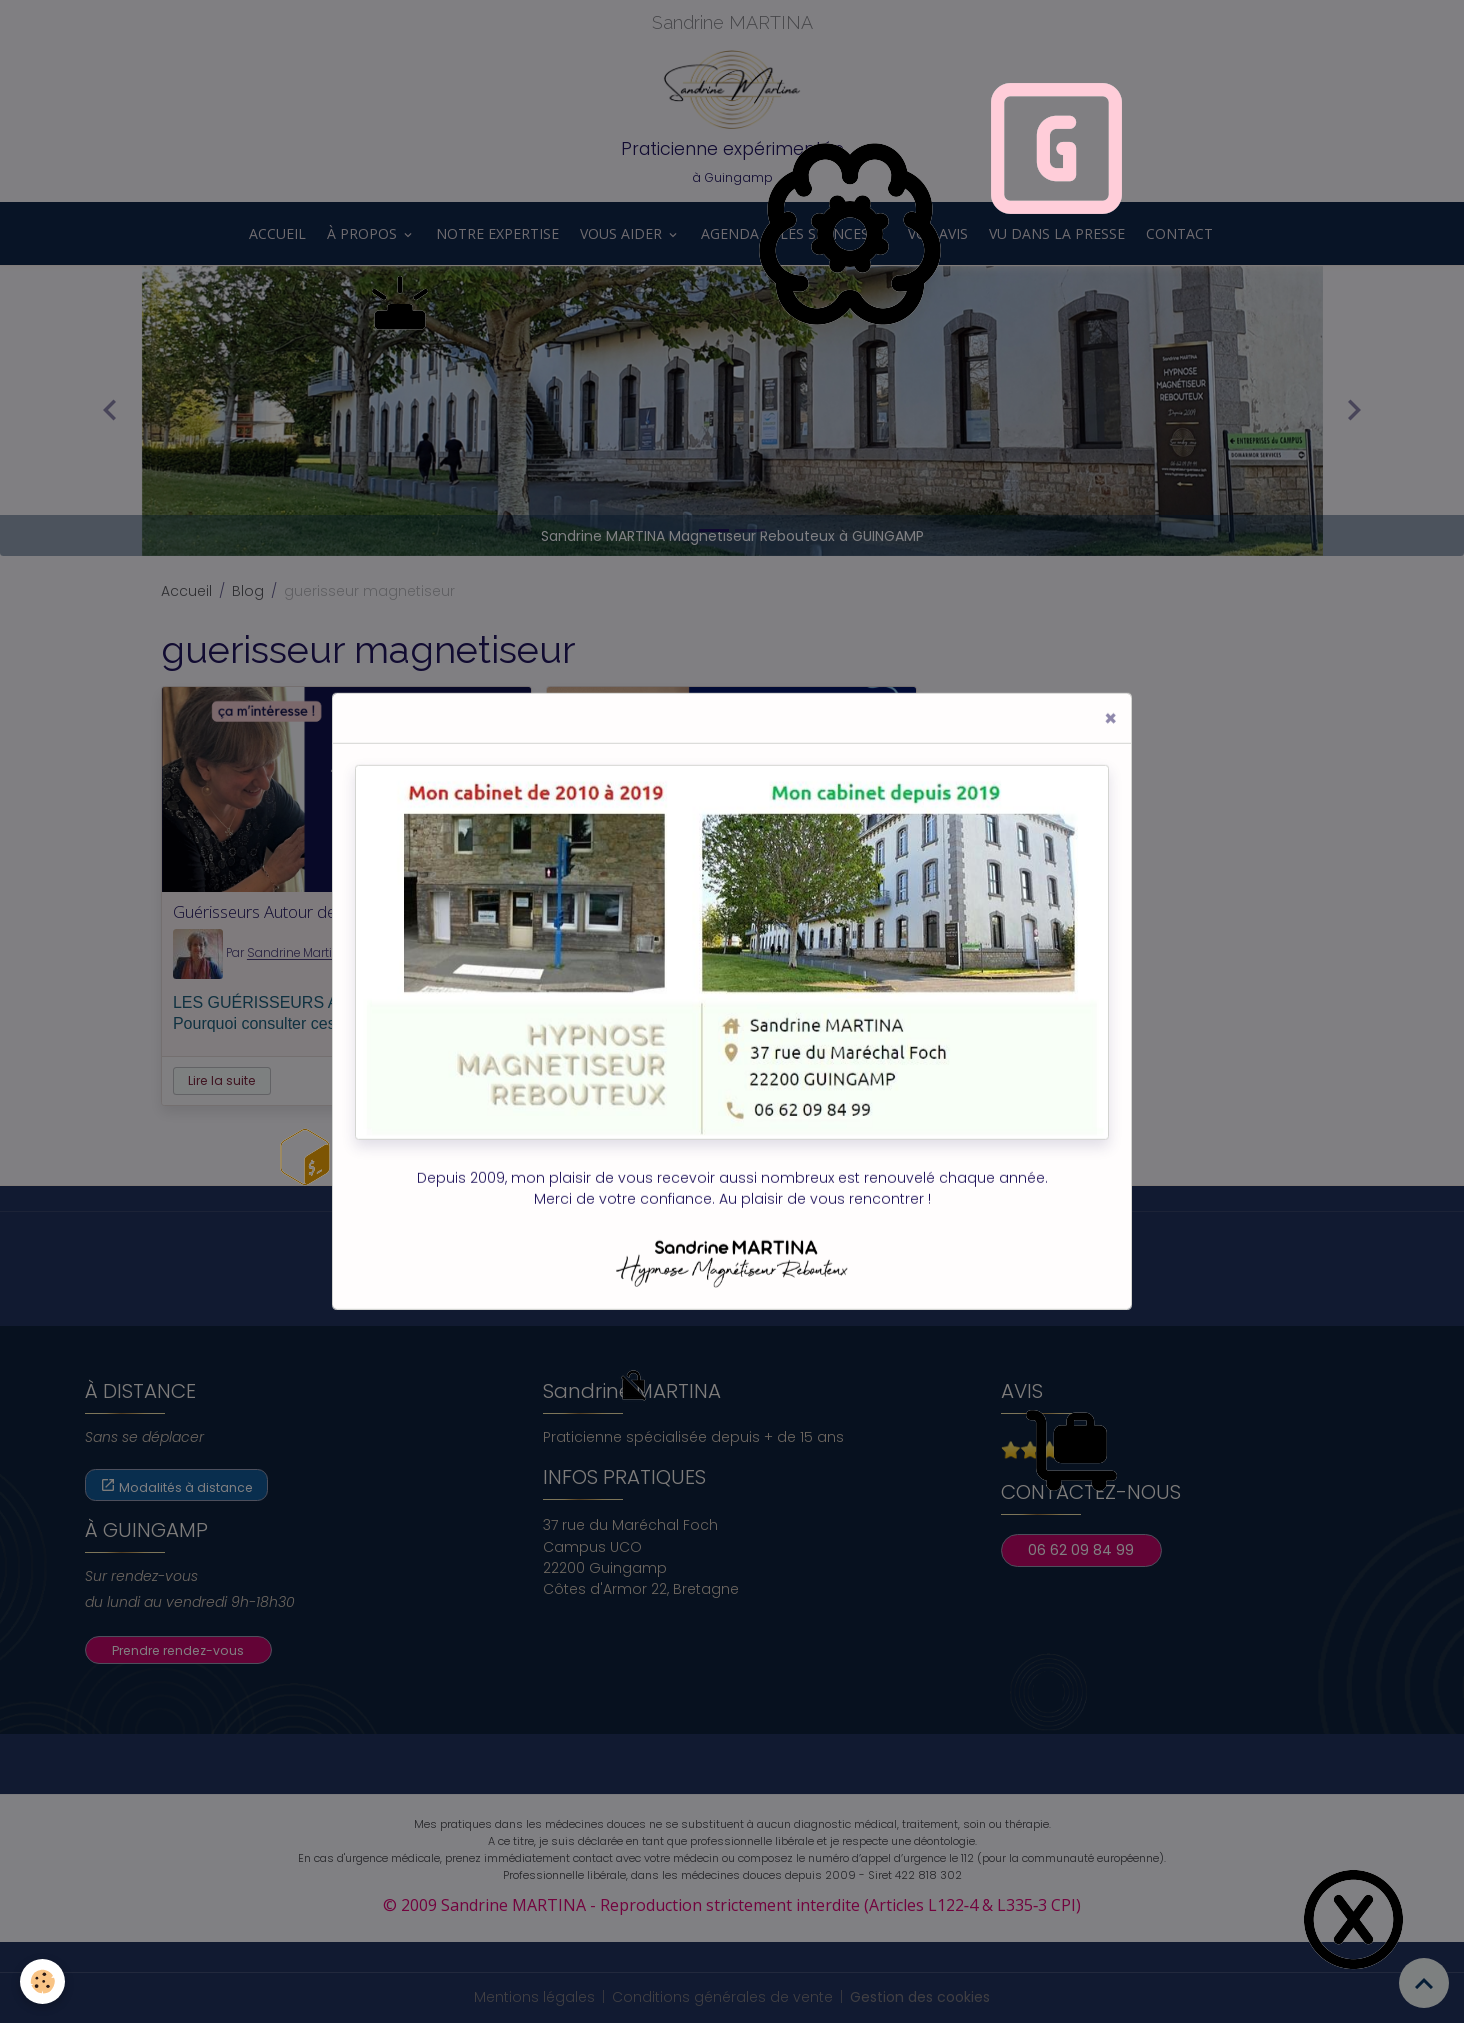 This screenshot has width=1464, height=2023. I want to click on indicates connection is not encrypted or secure, so click(633, 1385).